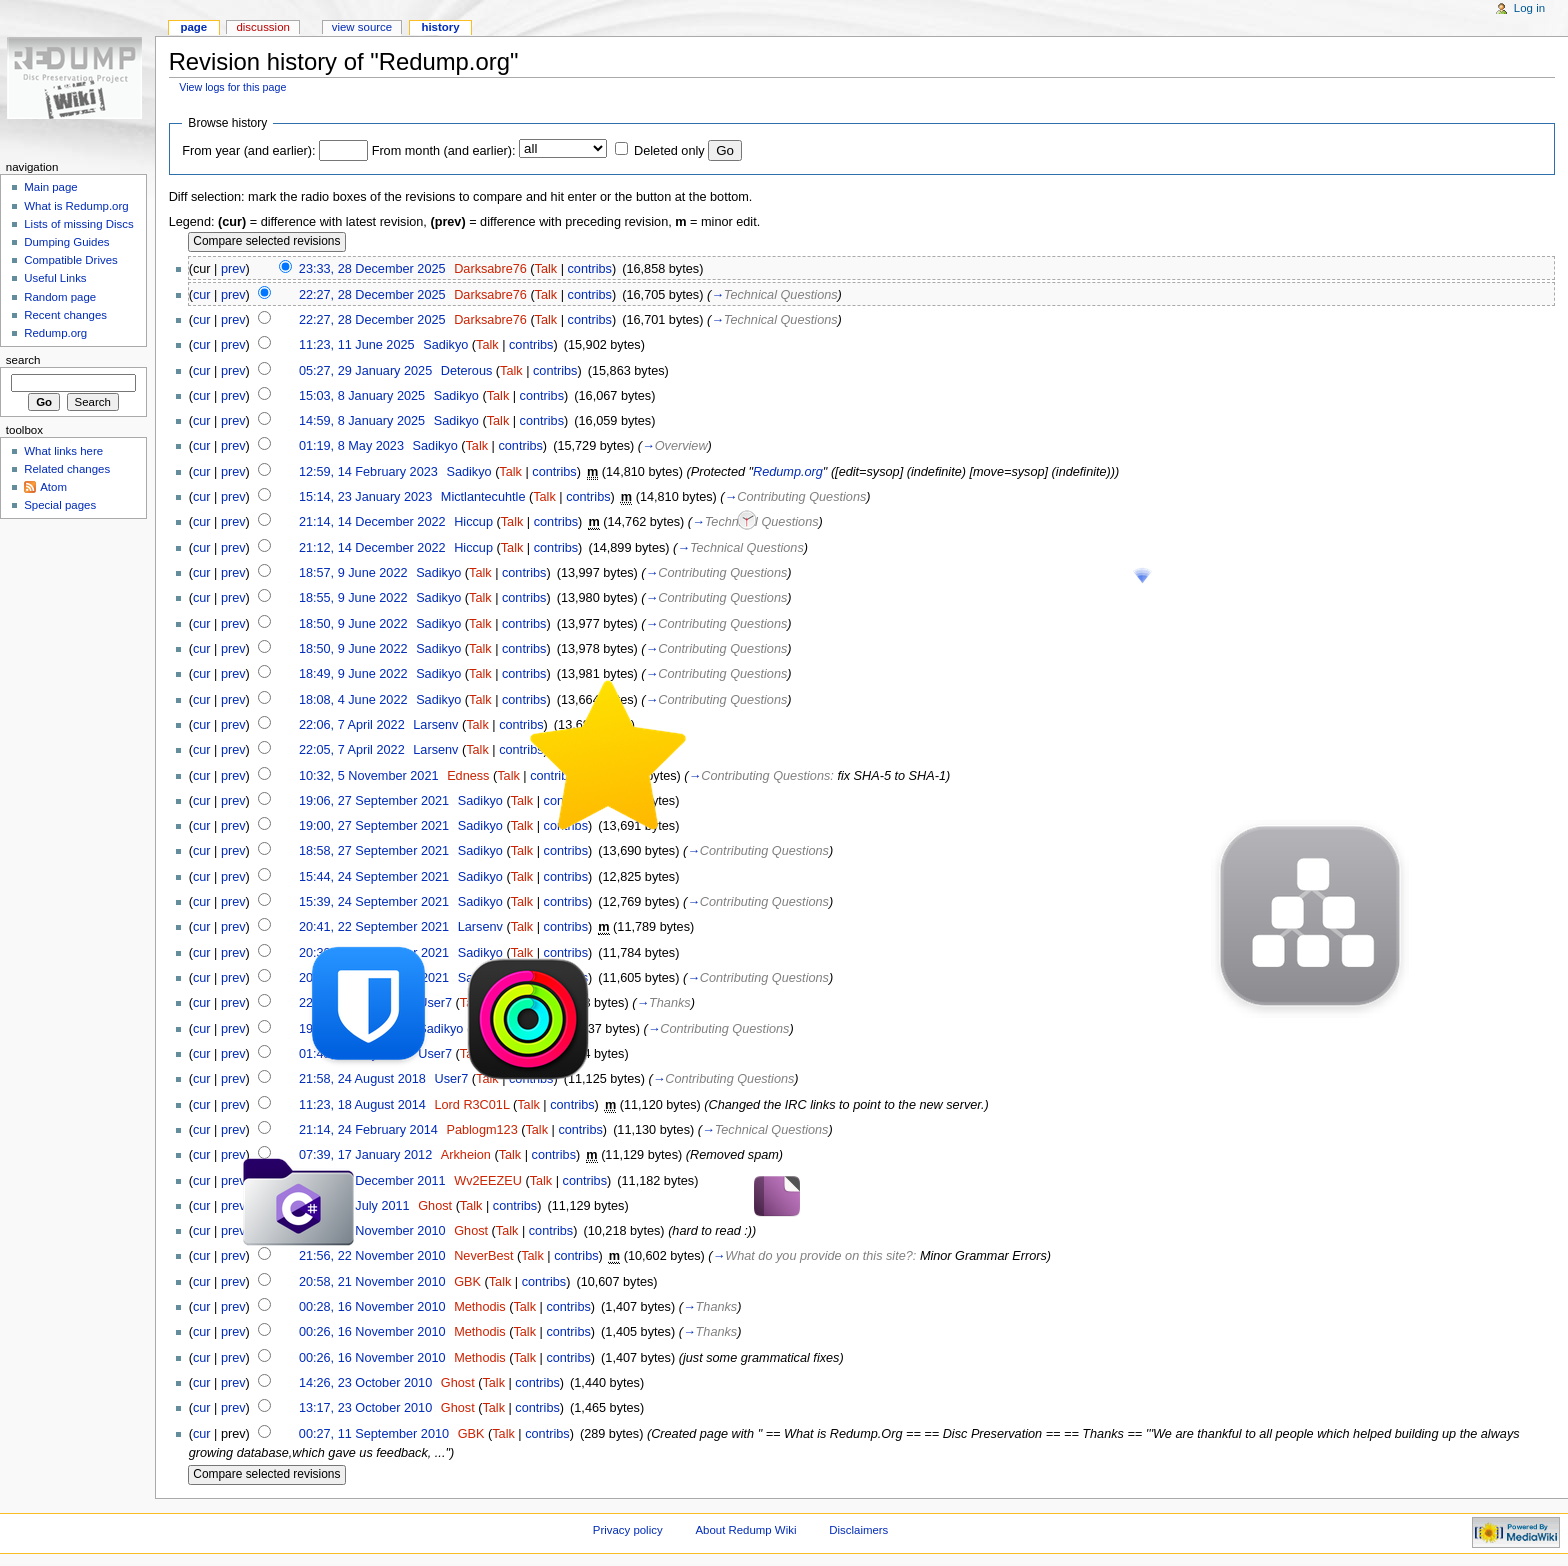 The height and width of the screenshot is (1566, 1568). What do you see at coordinates (1310, 919) in the screenshot?
I see `view connected devices hierarchy` at bounding box center [1310, 919].